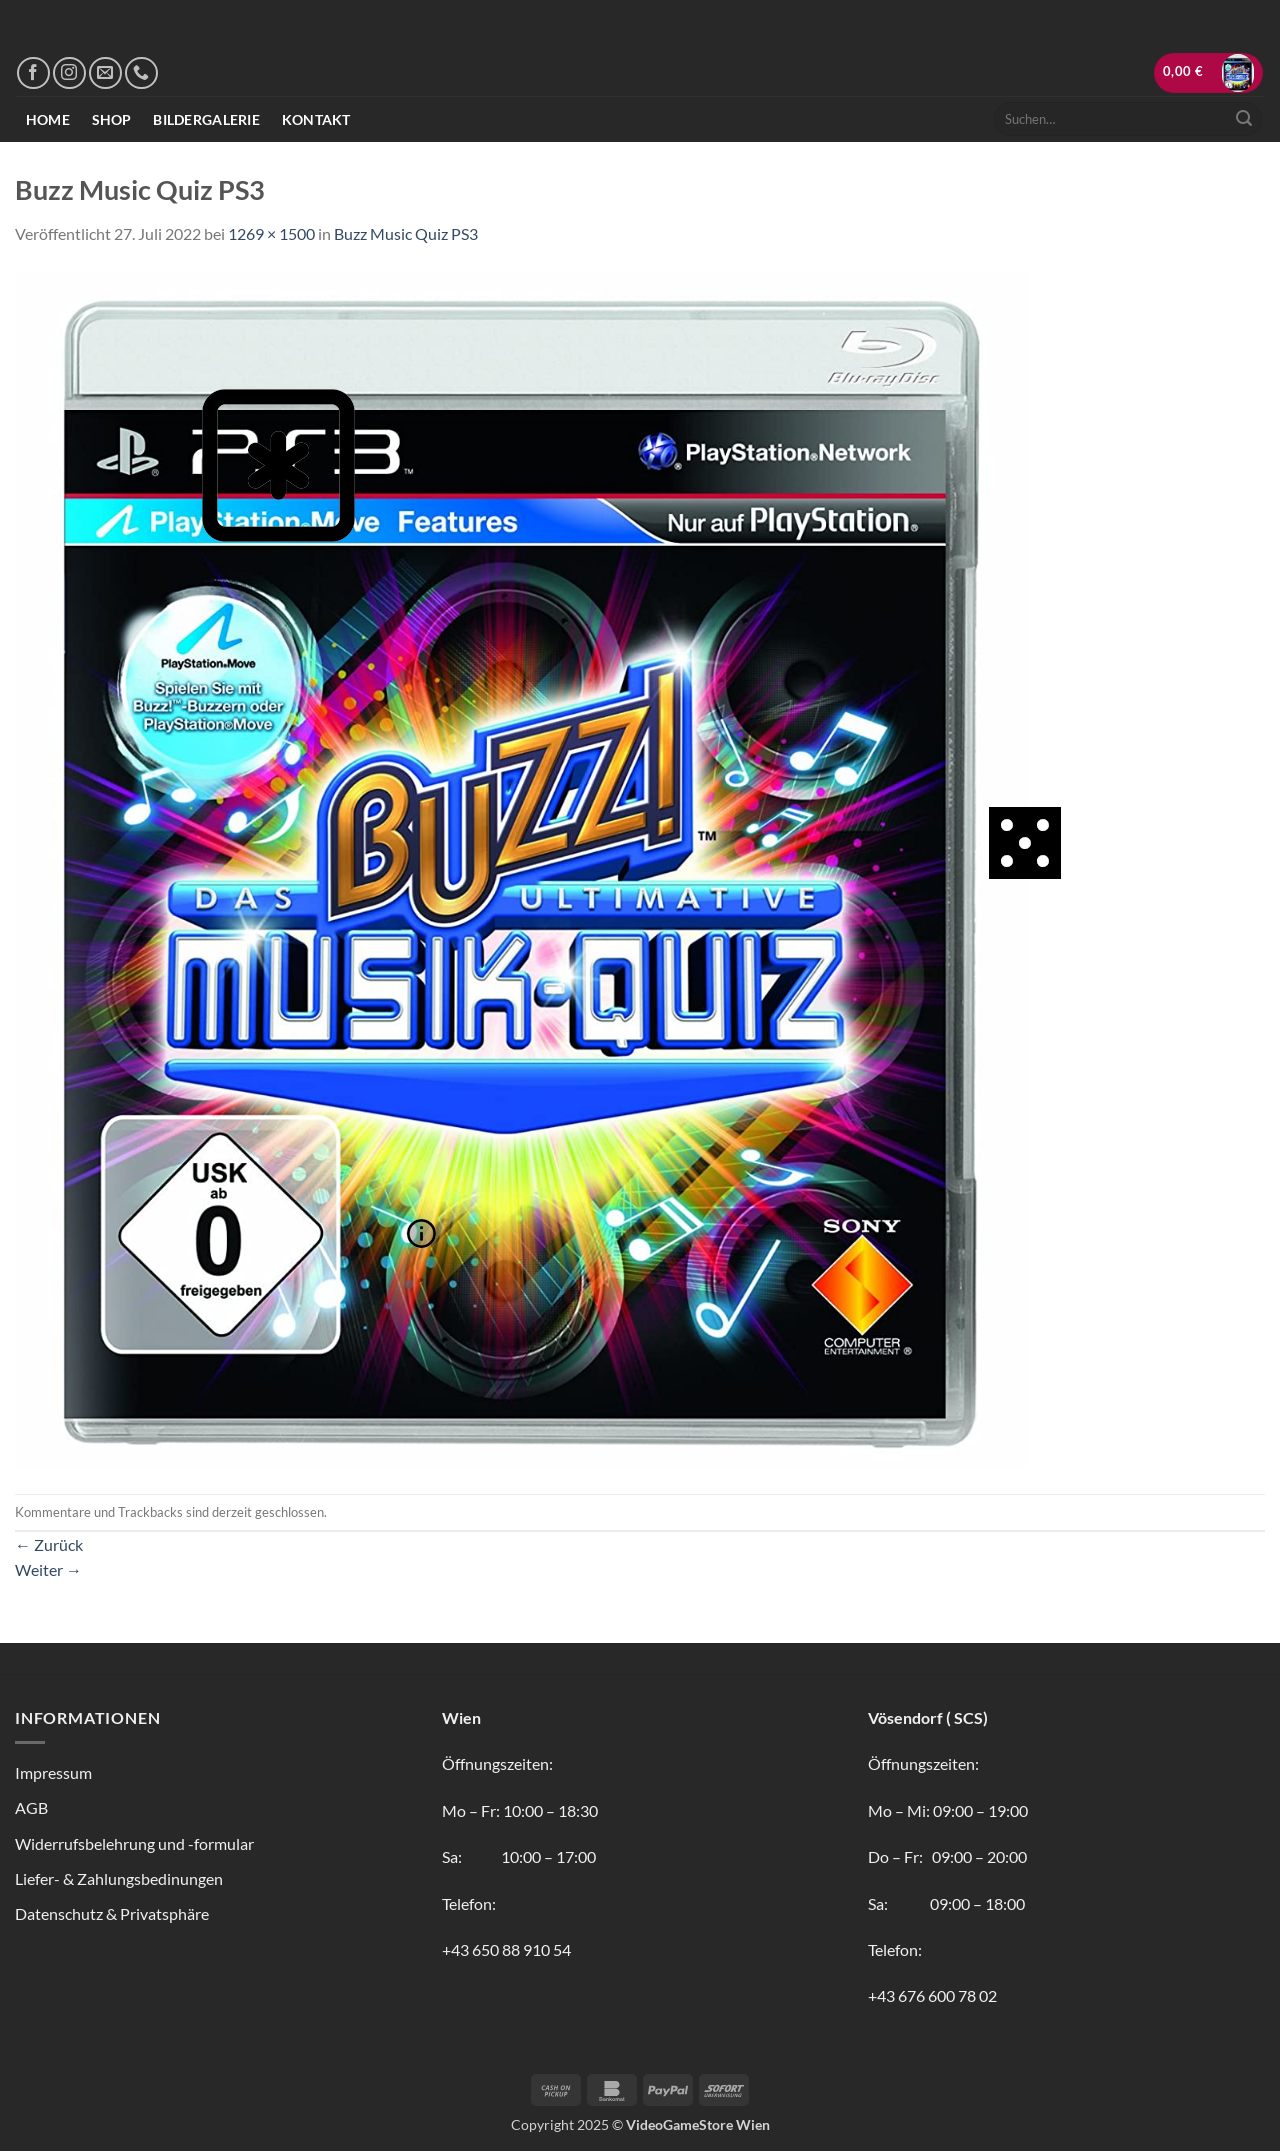  Describe the element at coordinates (278, 465) in the screenshot. I see `enter a password or passcode field` at that location.